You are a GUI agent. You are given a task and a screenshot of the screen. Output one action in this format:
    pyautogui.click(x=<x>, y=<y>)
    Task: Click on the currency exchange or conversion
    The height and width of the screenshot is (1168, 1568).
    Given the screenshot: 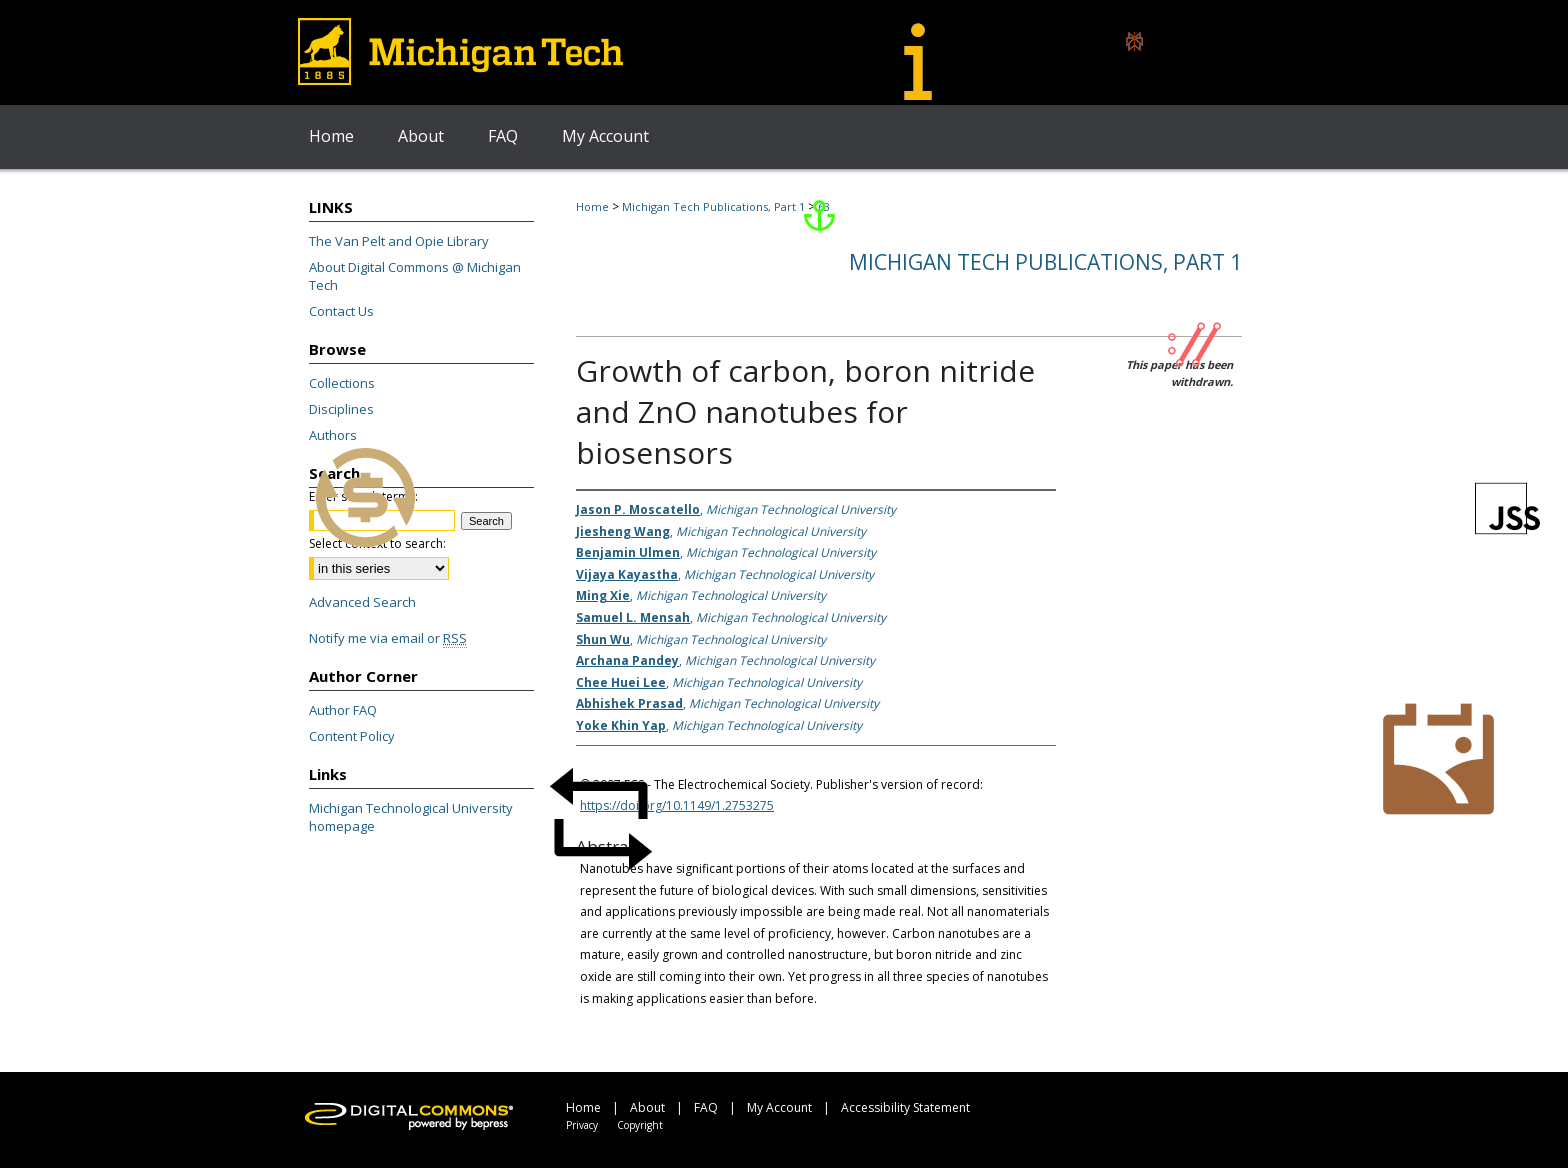 What is the action you would take?
    pyautogui.click(x=365, y=497)
    